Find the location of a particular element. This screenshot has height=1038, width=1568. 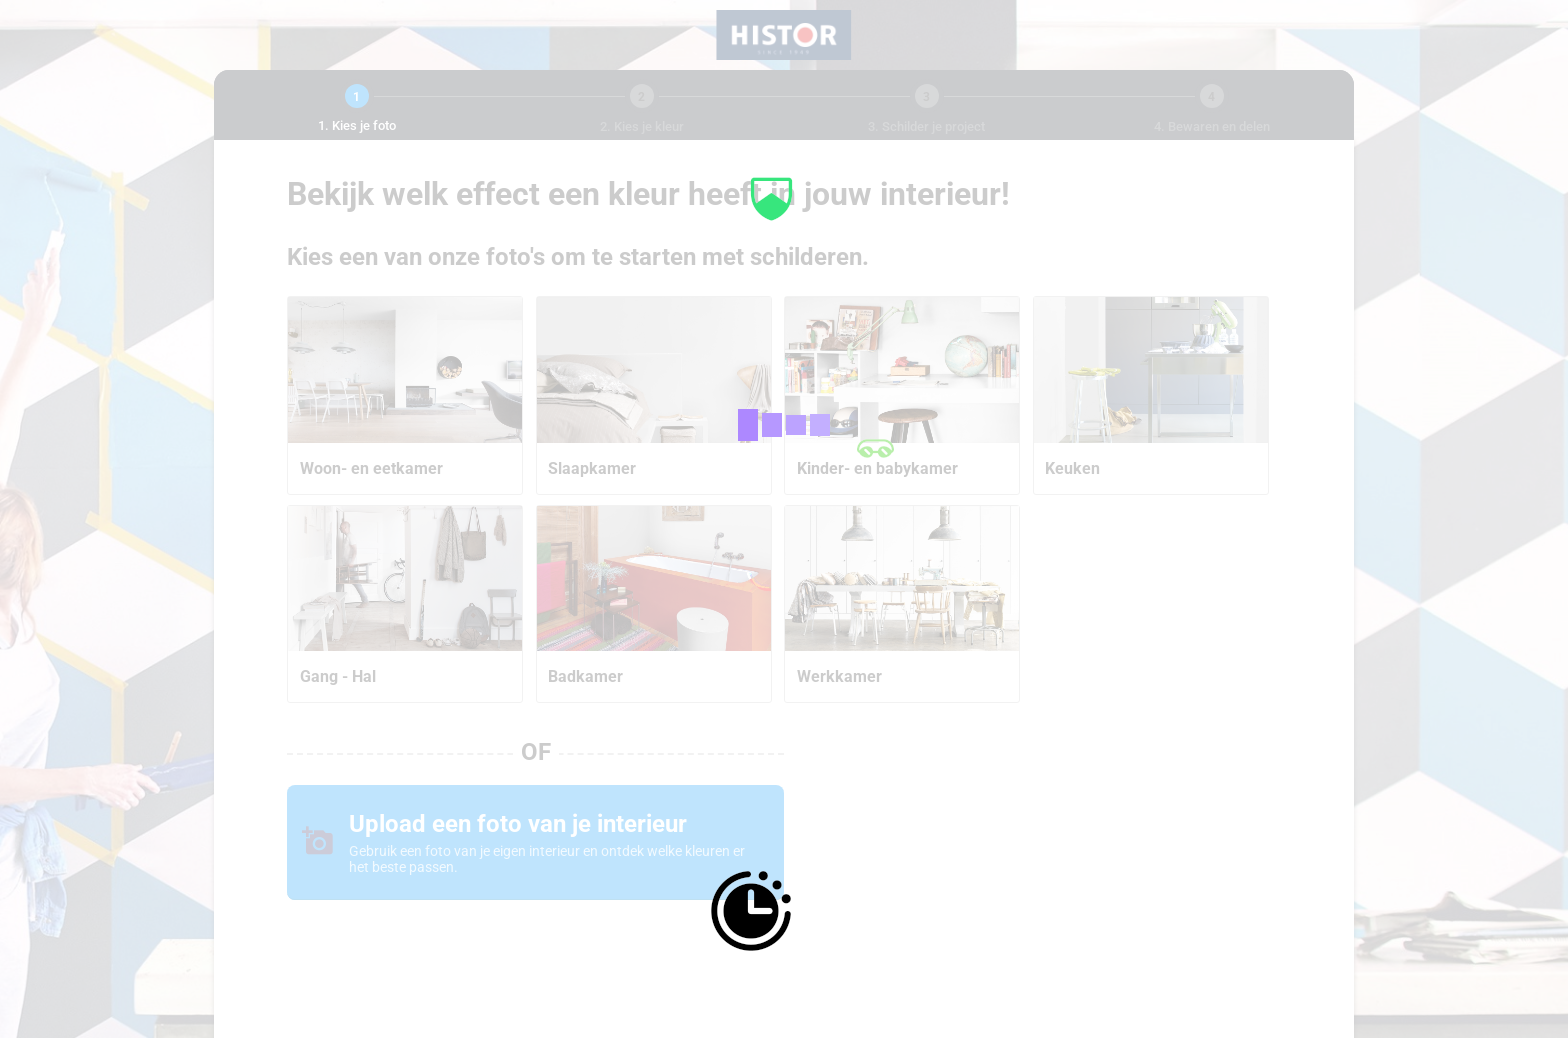

access security or protection settings is located at coordinates (771, 196).